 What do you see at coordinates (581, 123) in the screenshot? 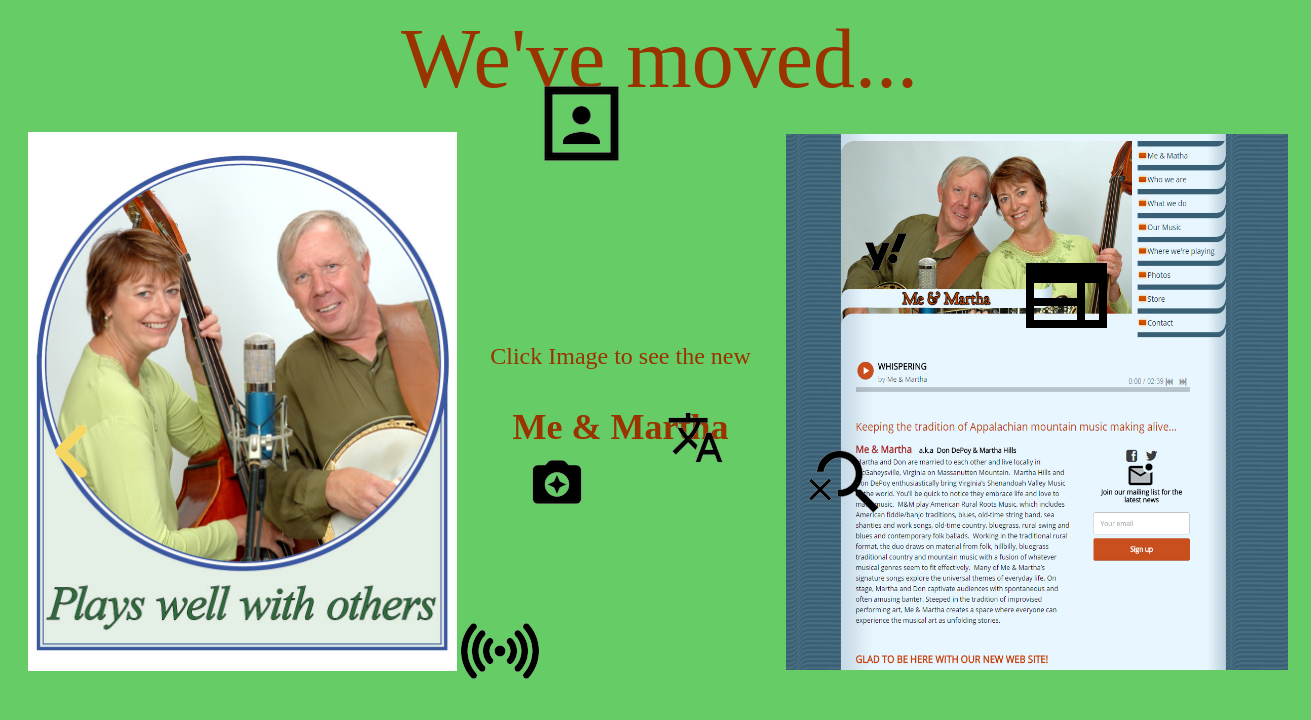
I see `switch to portrait orientation mode` at bounding box center [581, 123].